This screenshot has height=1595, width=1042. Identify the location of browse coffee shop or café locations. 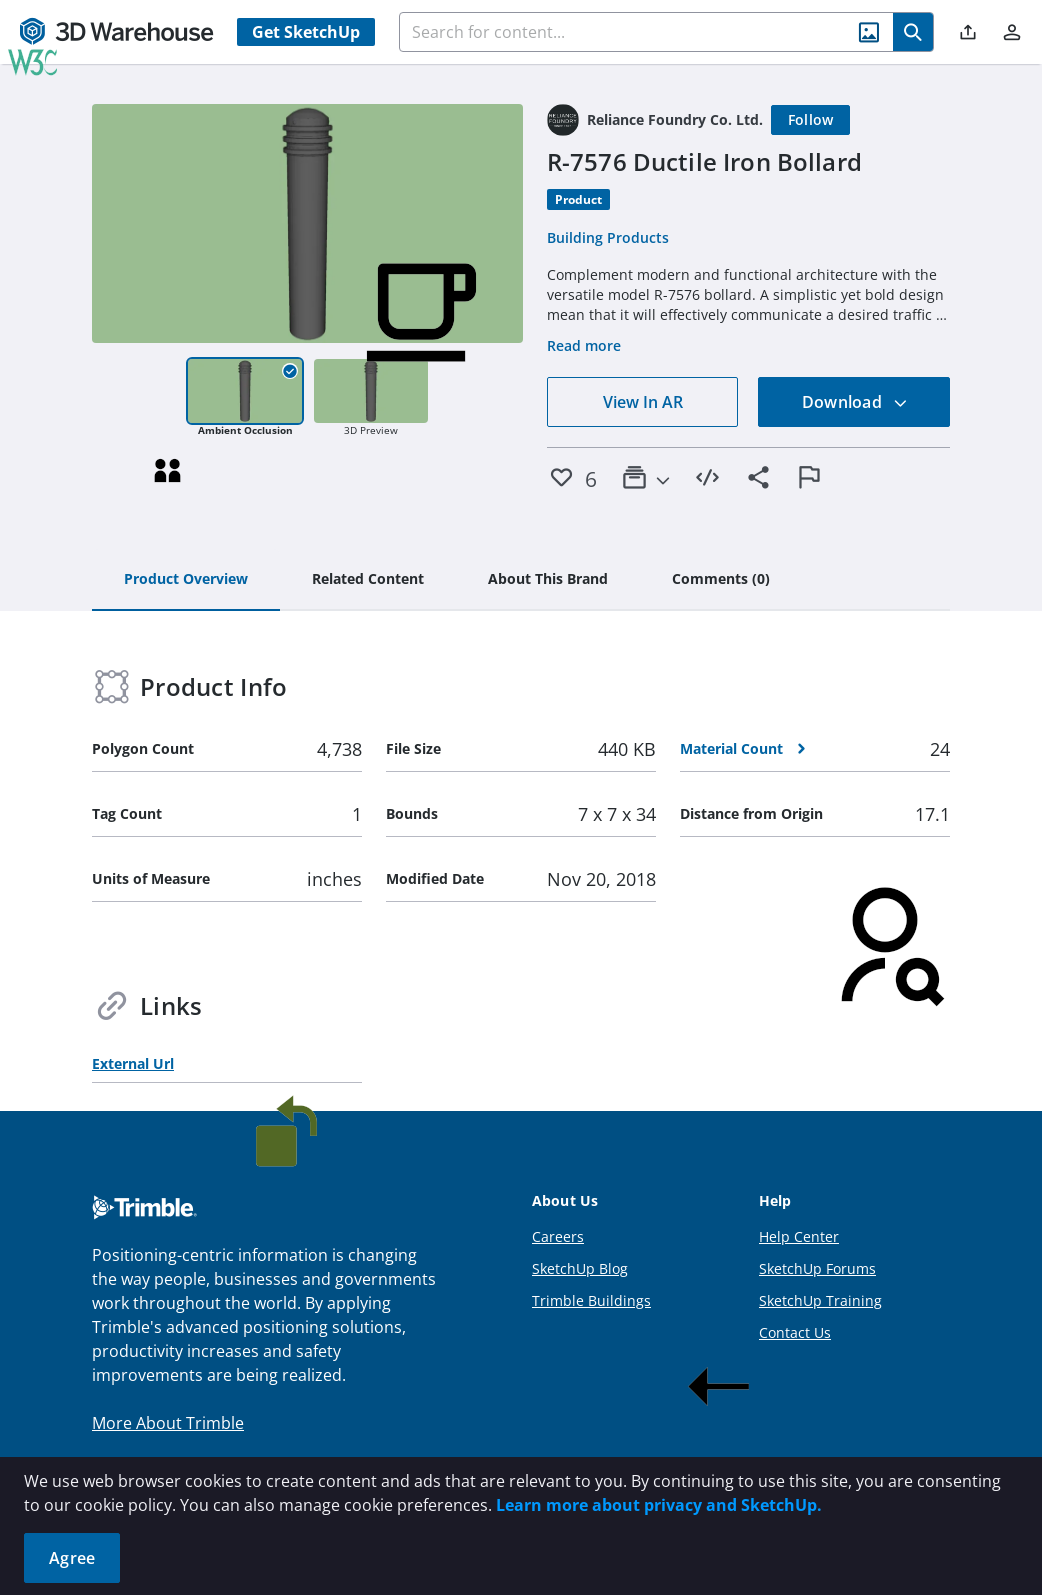
(421, 312).